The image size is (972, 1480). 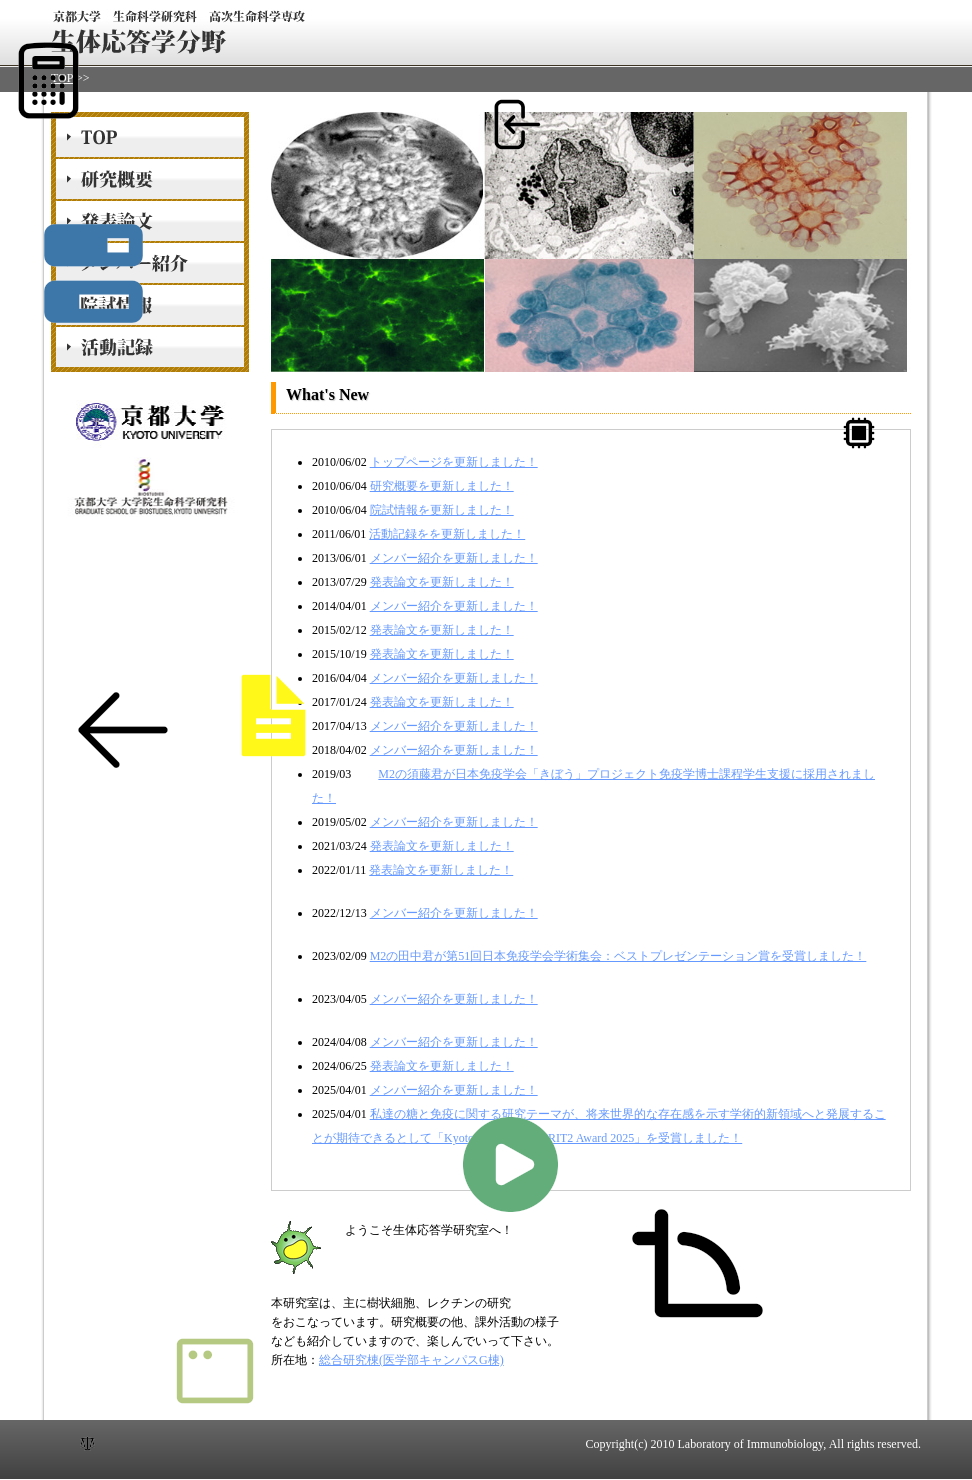 I want to click on go back to the previous screen, so click(x=123, y=730).